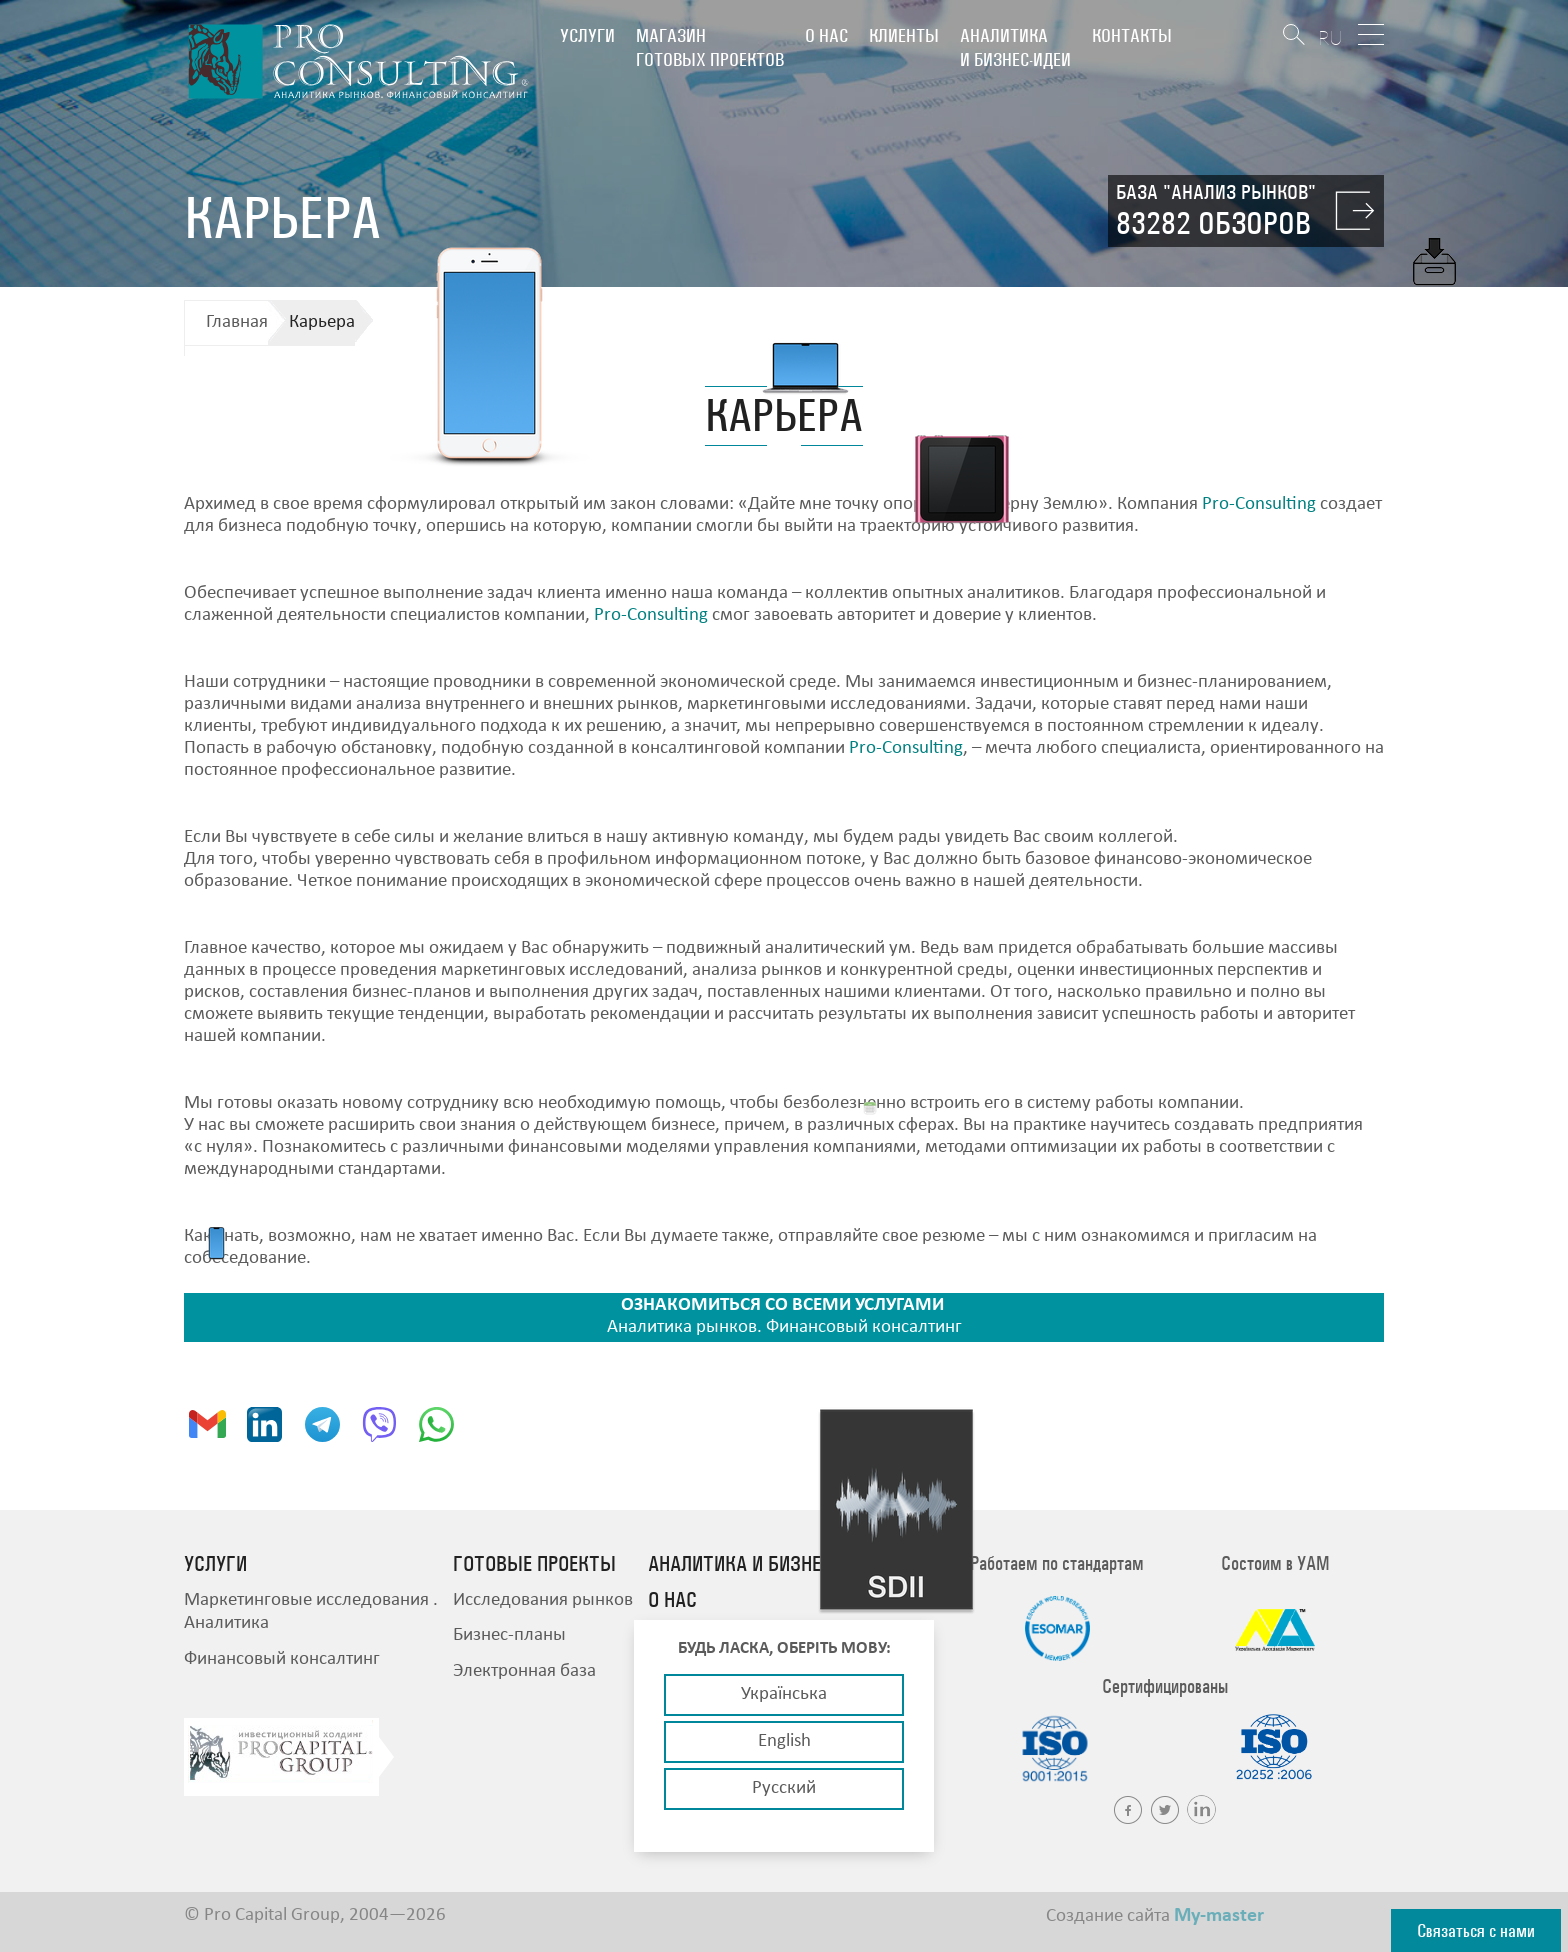 Image resolution: width=1568 pixels, height=1952 pixels. I want to click on set up recurring payments or financial reminders, so click(787, 997).